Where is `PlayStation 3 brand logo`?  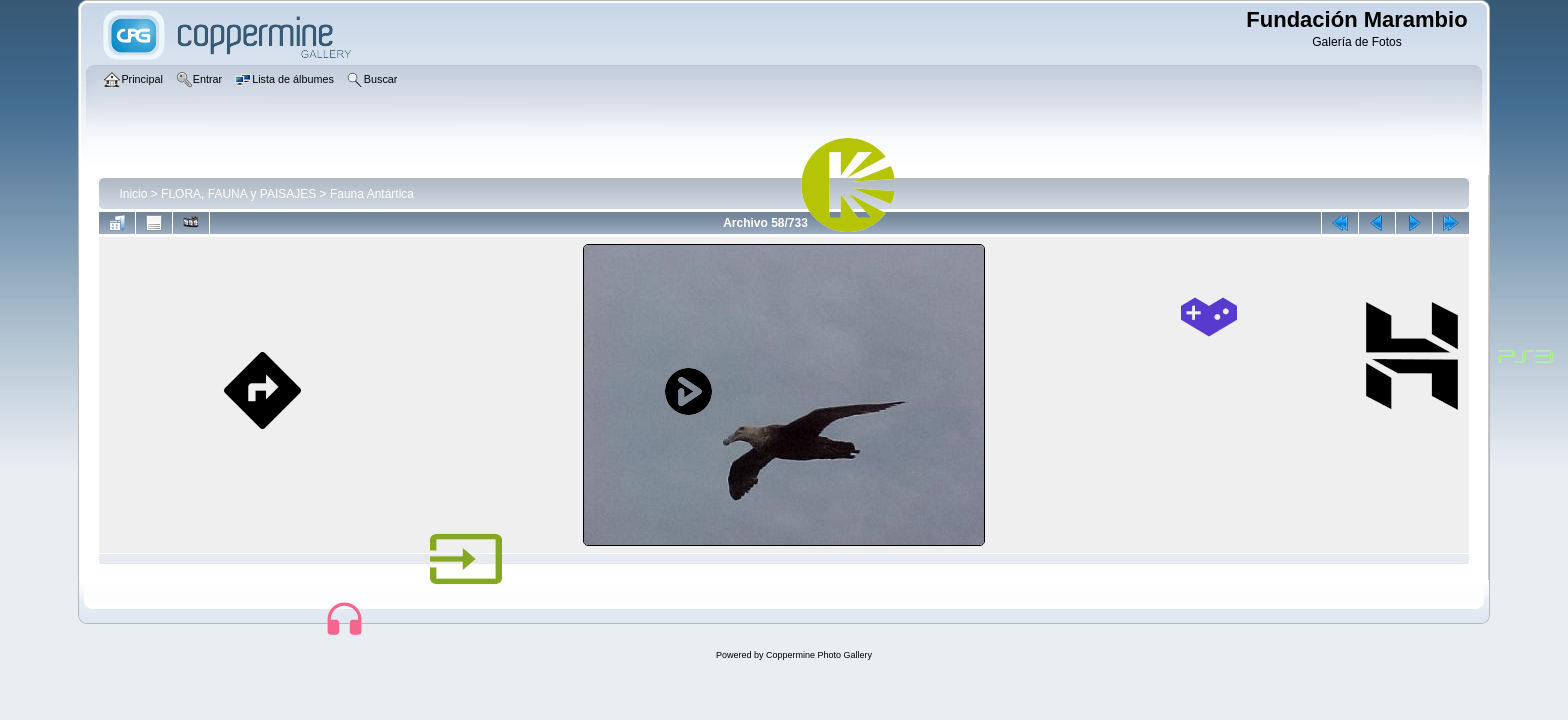
PlayStation 3 brand logo is located at coordinates (1525, 356).